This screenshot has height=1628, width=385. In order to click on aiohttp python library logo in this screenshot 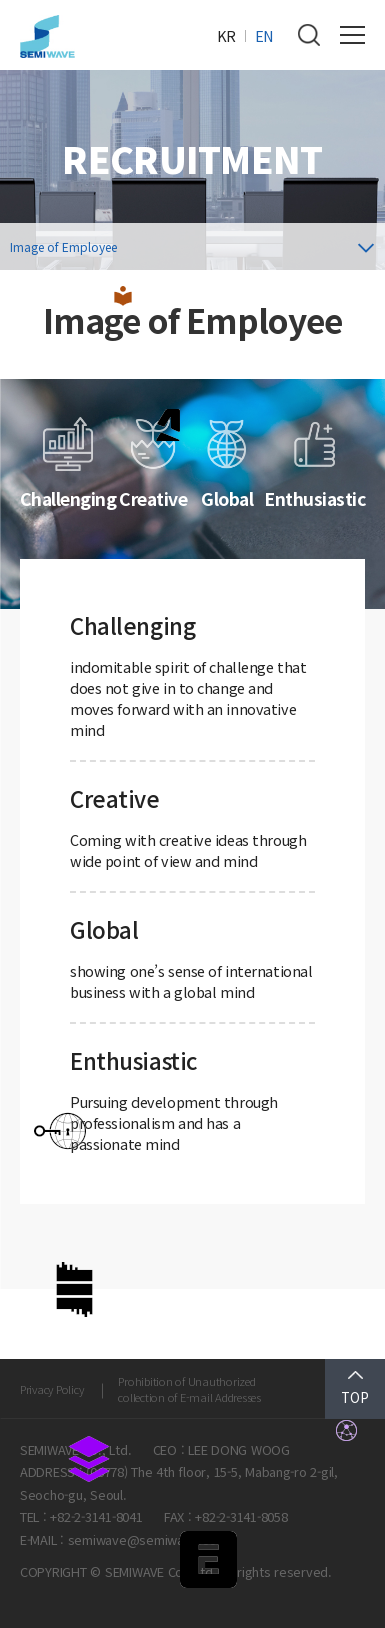, I will do `click(346, 1430)`.